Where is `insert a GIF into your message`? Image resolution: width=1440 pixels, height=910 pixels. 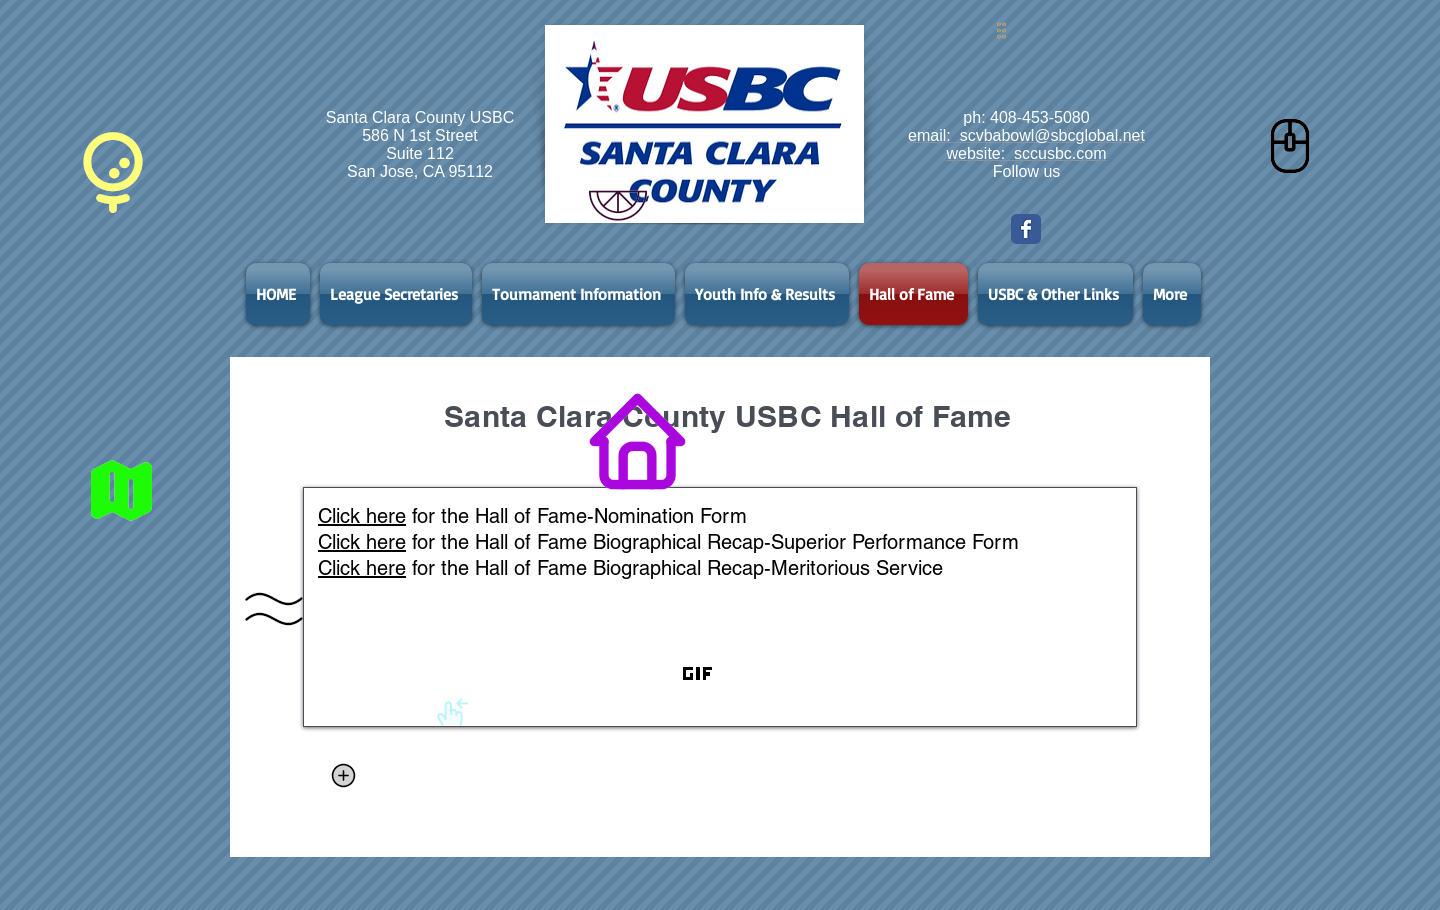 insert a GIF into your message is located at coordinates (697, 673).